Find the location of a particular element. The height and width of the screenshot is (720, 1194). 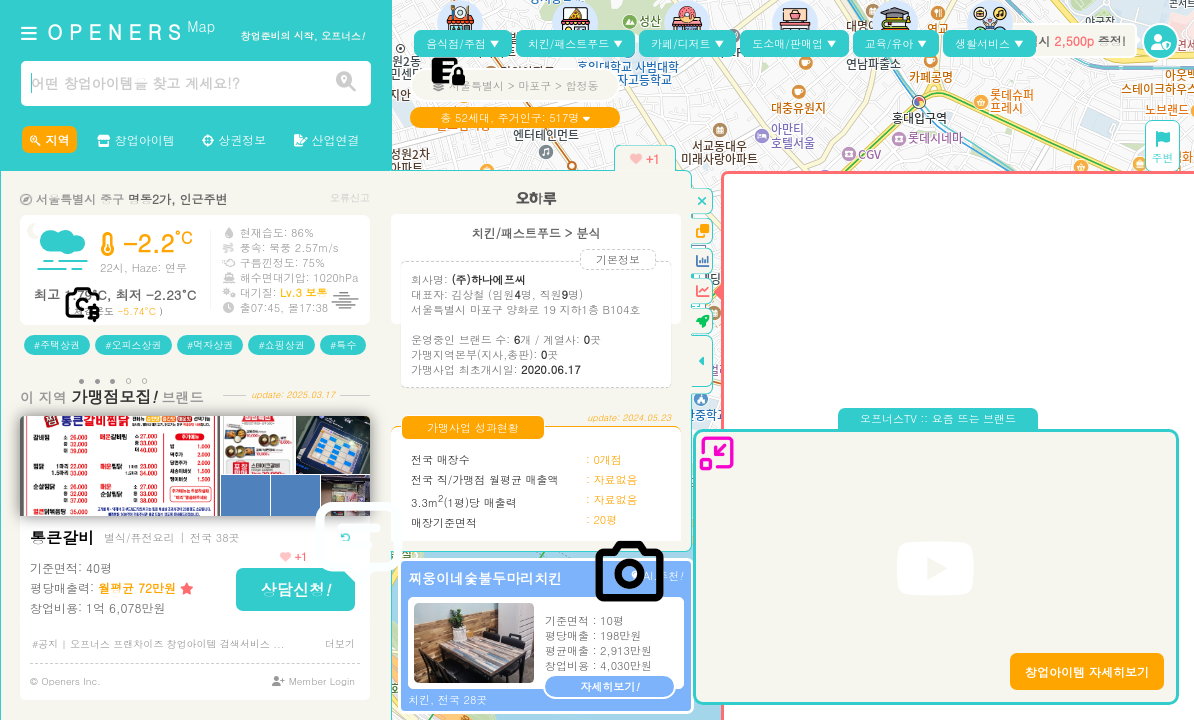

lock a specific row in a spreadsheet or table is located at coordinates (446, 70).